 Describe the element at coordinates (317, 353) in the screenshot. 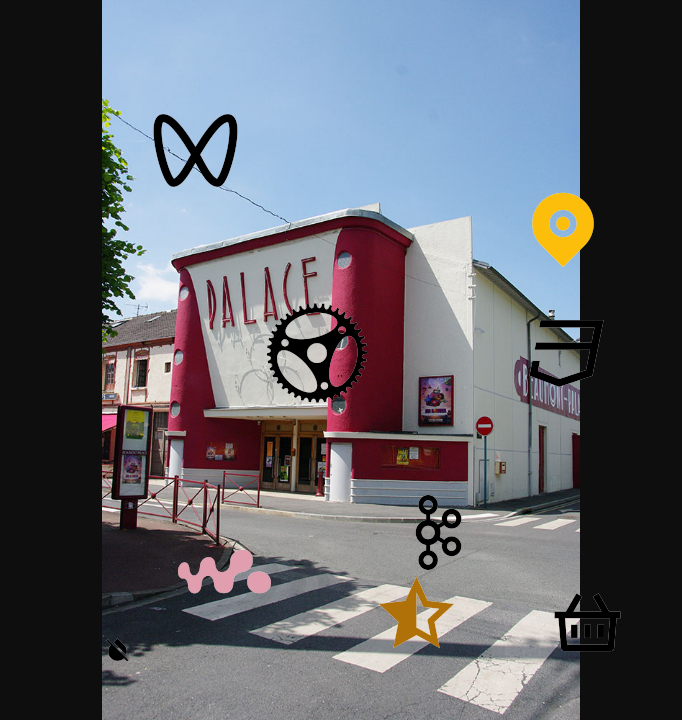

I see `actix web framework logo` at that location.